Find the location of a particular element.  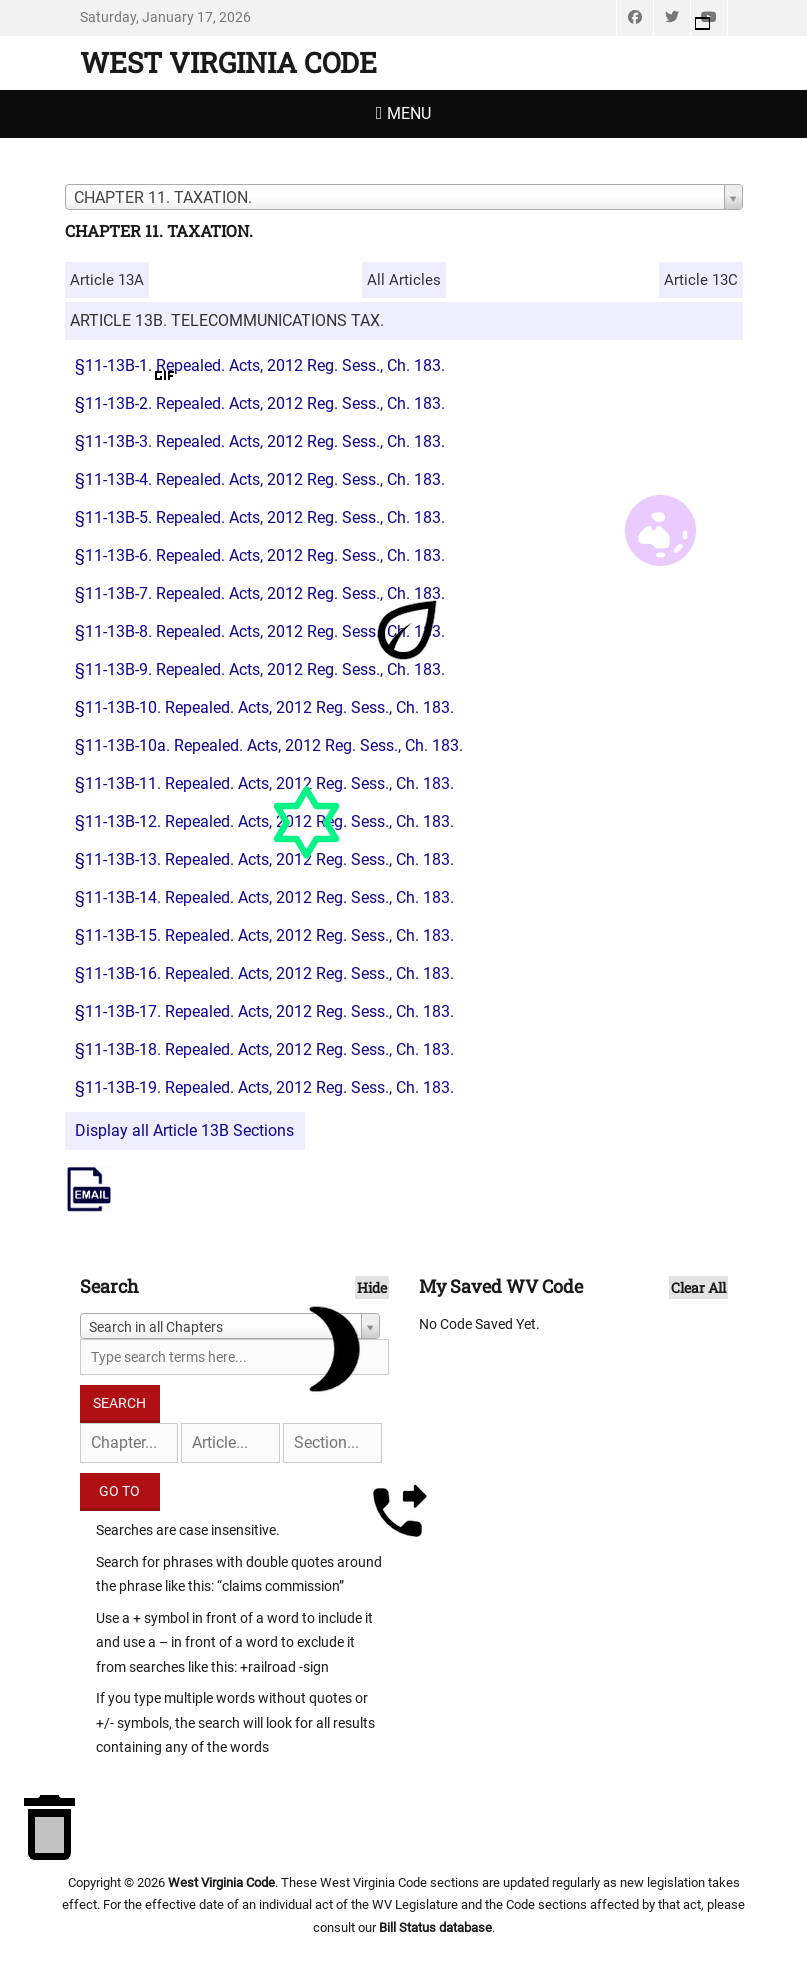

enable eco-friendly or power-saving mode is located at coordinates (407, 630).